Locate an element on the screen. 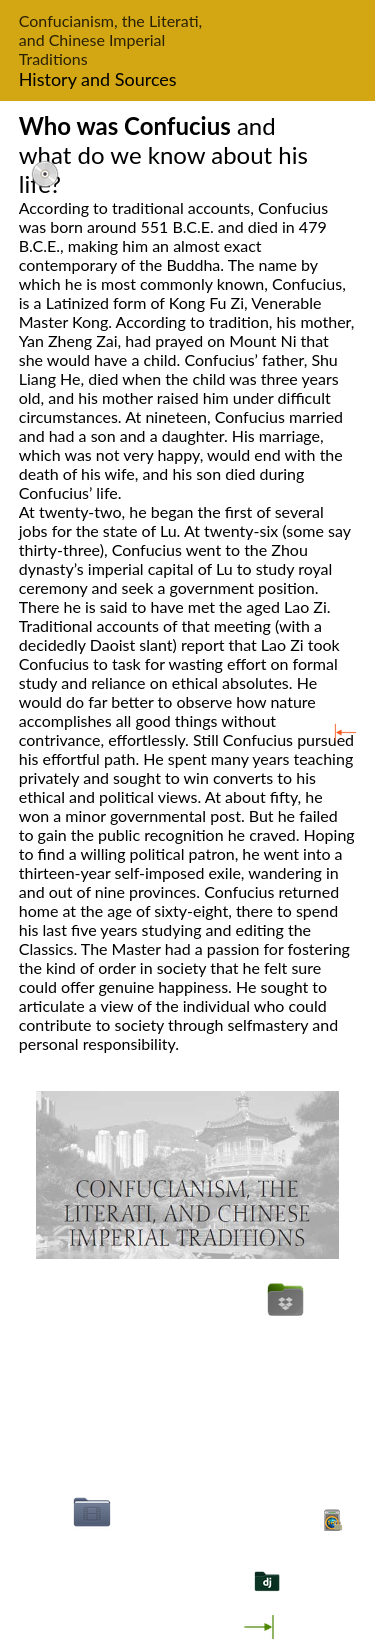 The image size is (375, 1647). go to the first item in a list or sequence is located at coordinates (345, 732).